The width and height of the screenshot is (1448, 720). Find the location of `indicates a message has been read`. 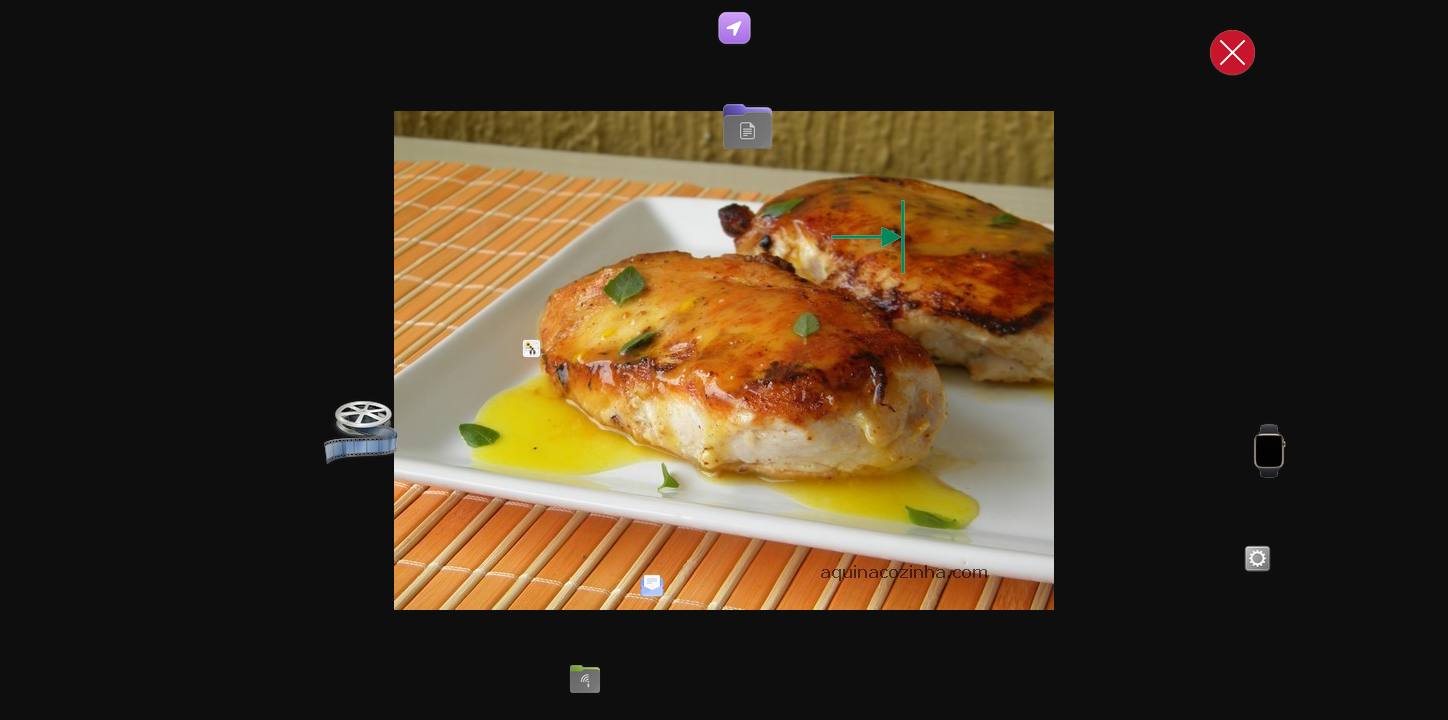

indicates a message has been read is located at coordinates (652, 586).